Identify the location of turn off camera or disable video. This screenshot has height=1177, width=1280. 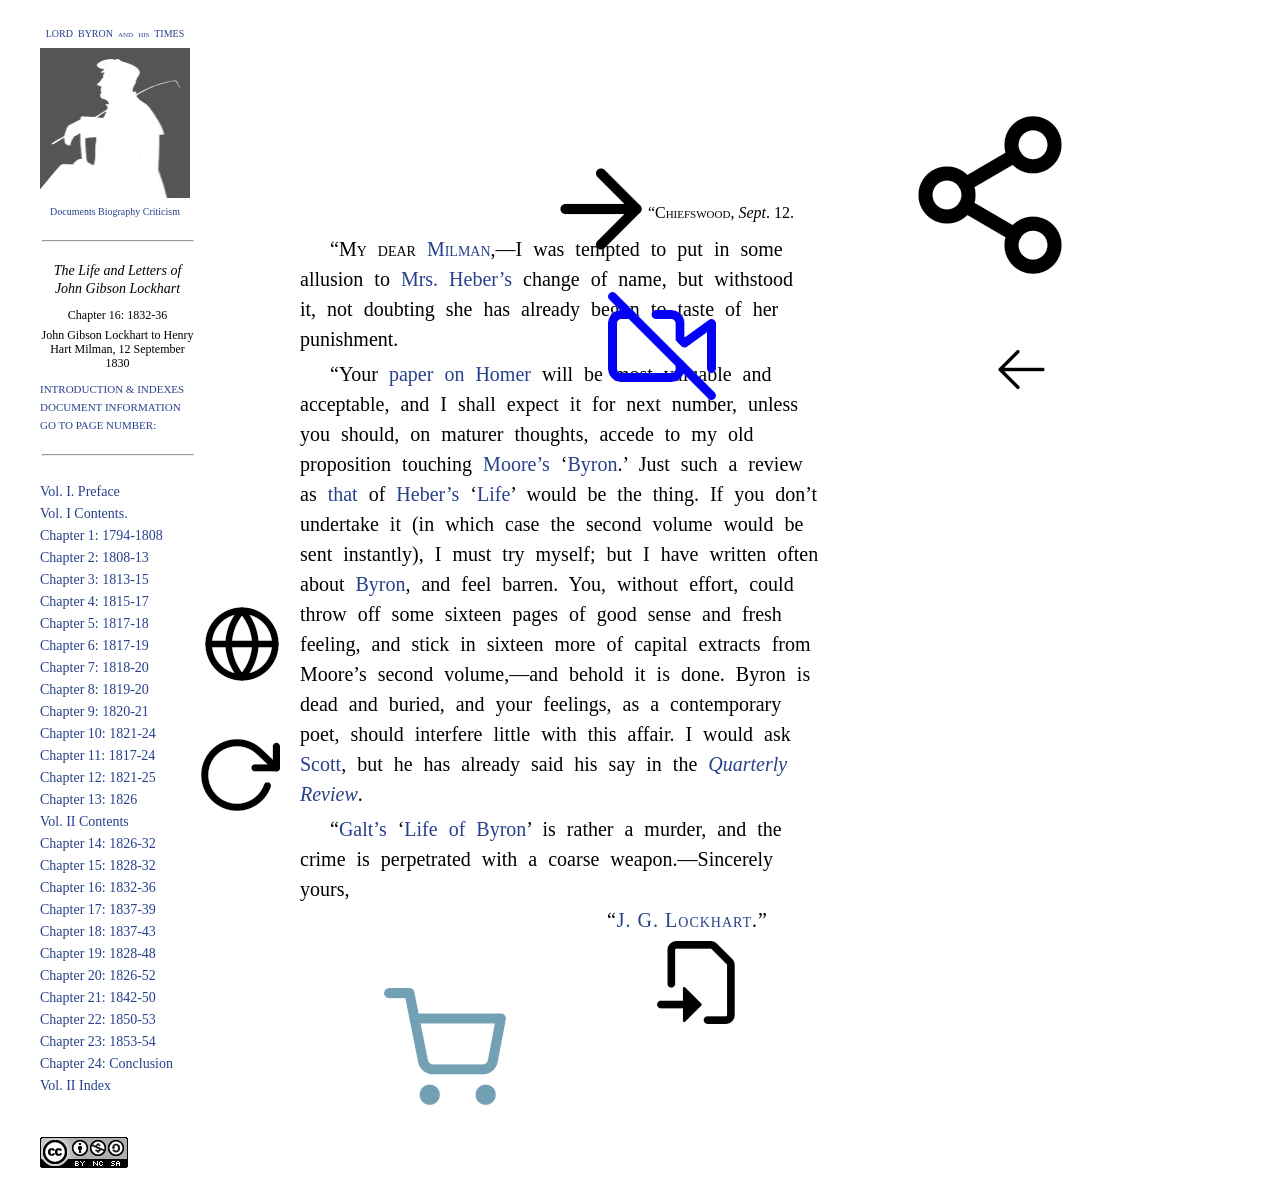
(662, 346).